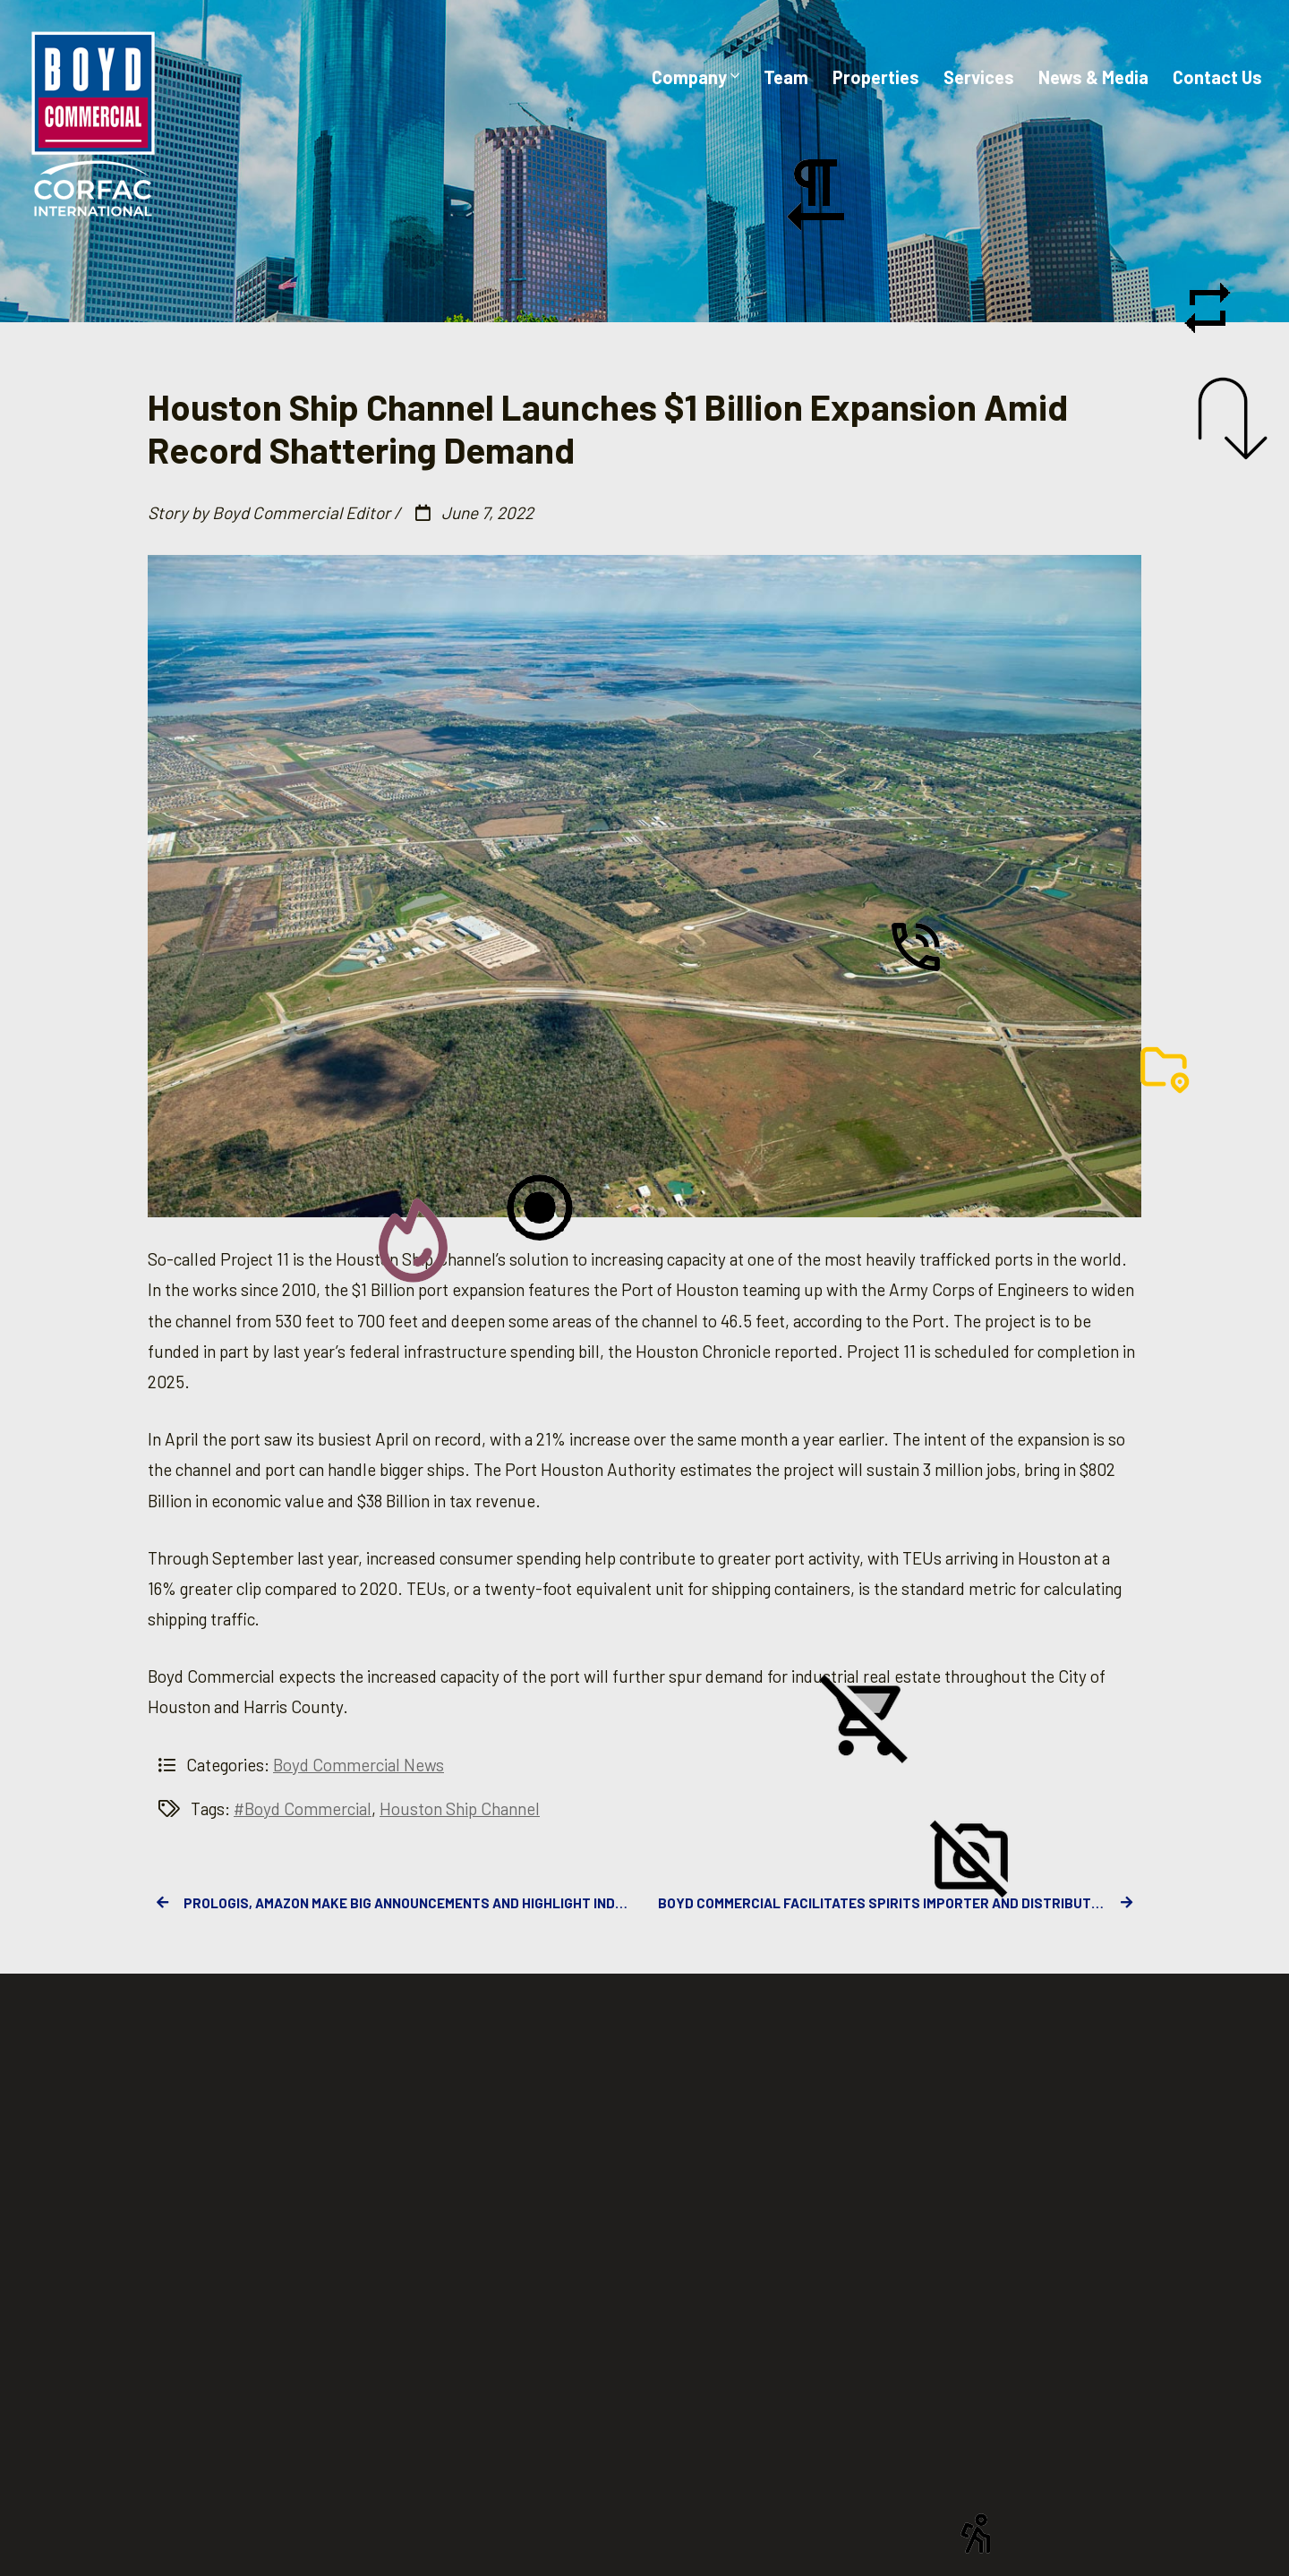 The height and width of the screenshot is (2576, 1289). I want to click on remove item from shopping cart, so click(866, 1717).